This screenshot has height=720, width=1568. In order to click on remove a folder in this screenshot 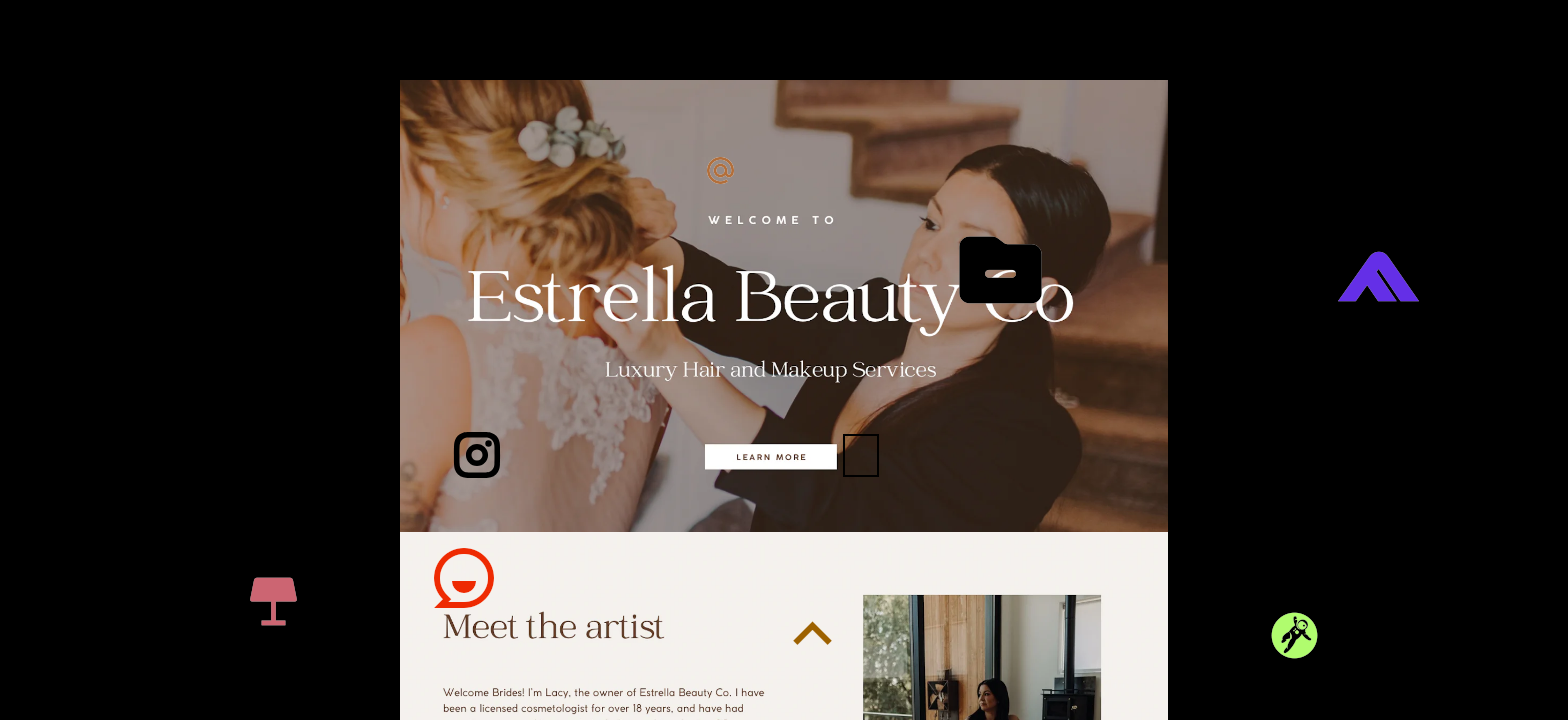, I will do `click(1000, 272)`.